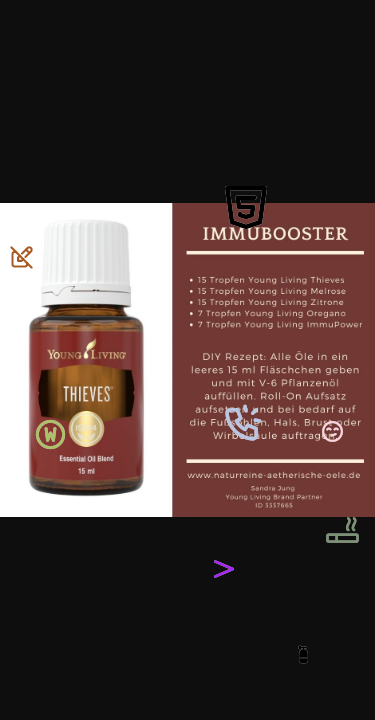 The width and height of the screenshot is (375, 720). I want to click on indicate dissatisfaction or negative feedback, so click(332, 431).